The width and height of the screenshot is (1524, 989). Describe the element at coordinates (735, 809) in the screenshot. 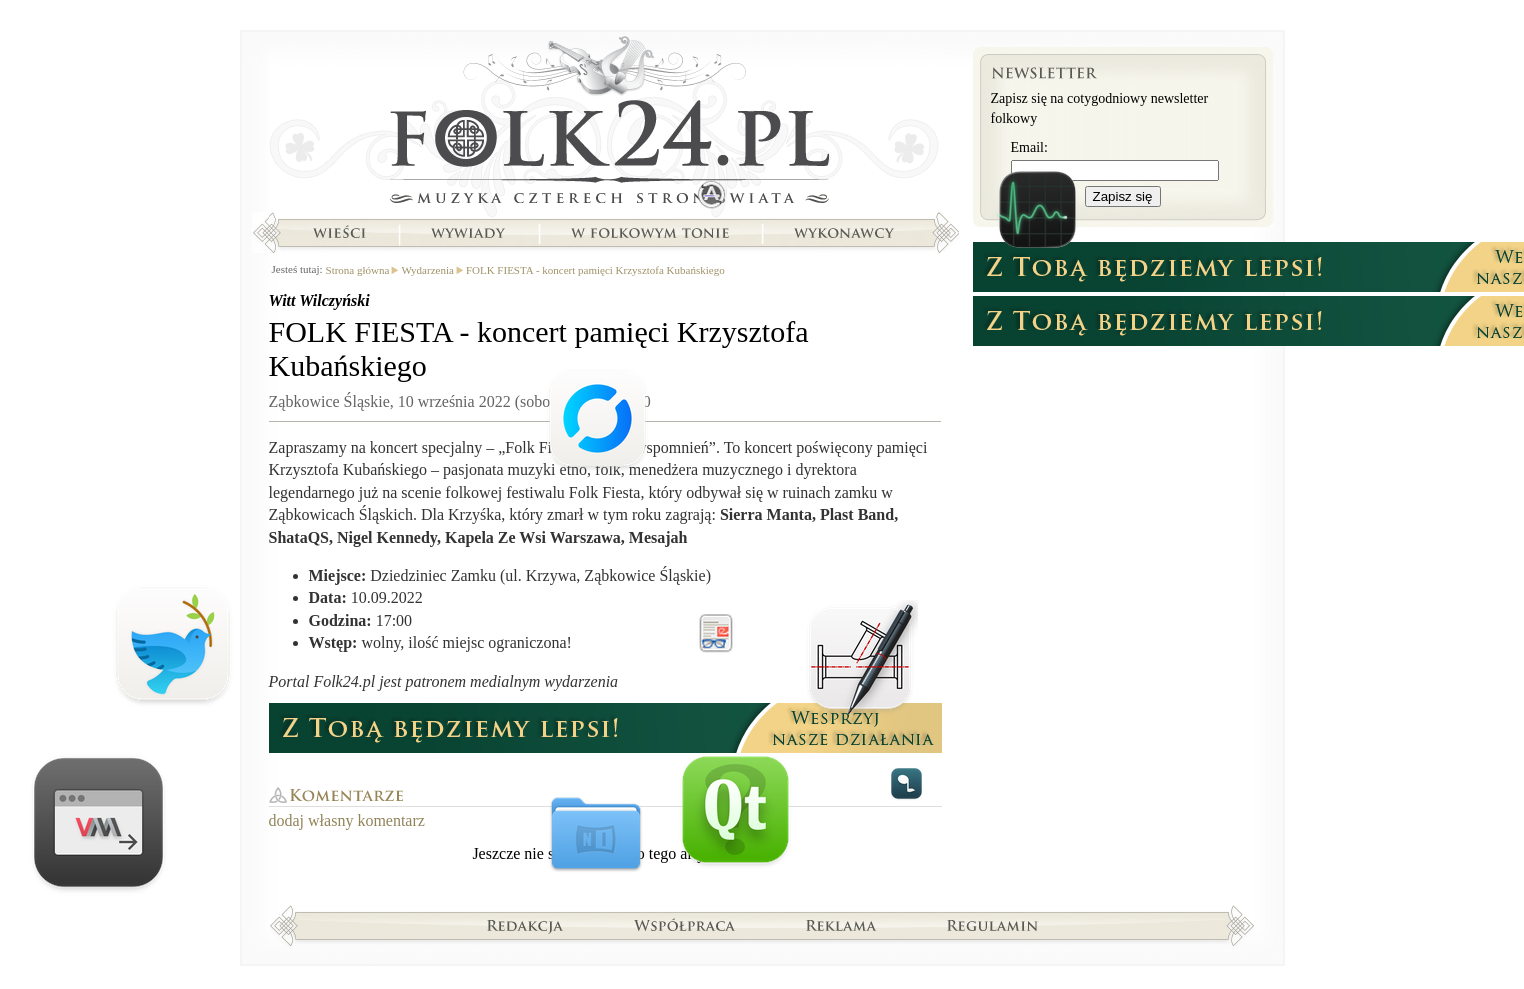

I see `open Qt Assistant documentation browser` at that location.